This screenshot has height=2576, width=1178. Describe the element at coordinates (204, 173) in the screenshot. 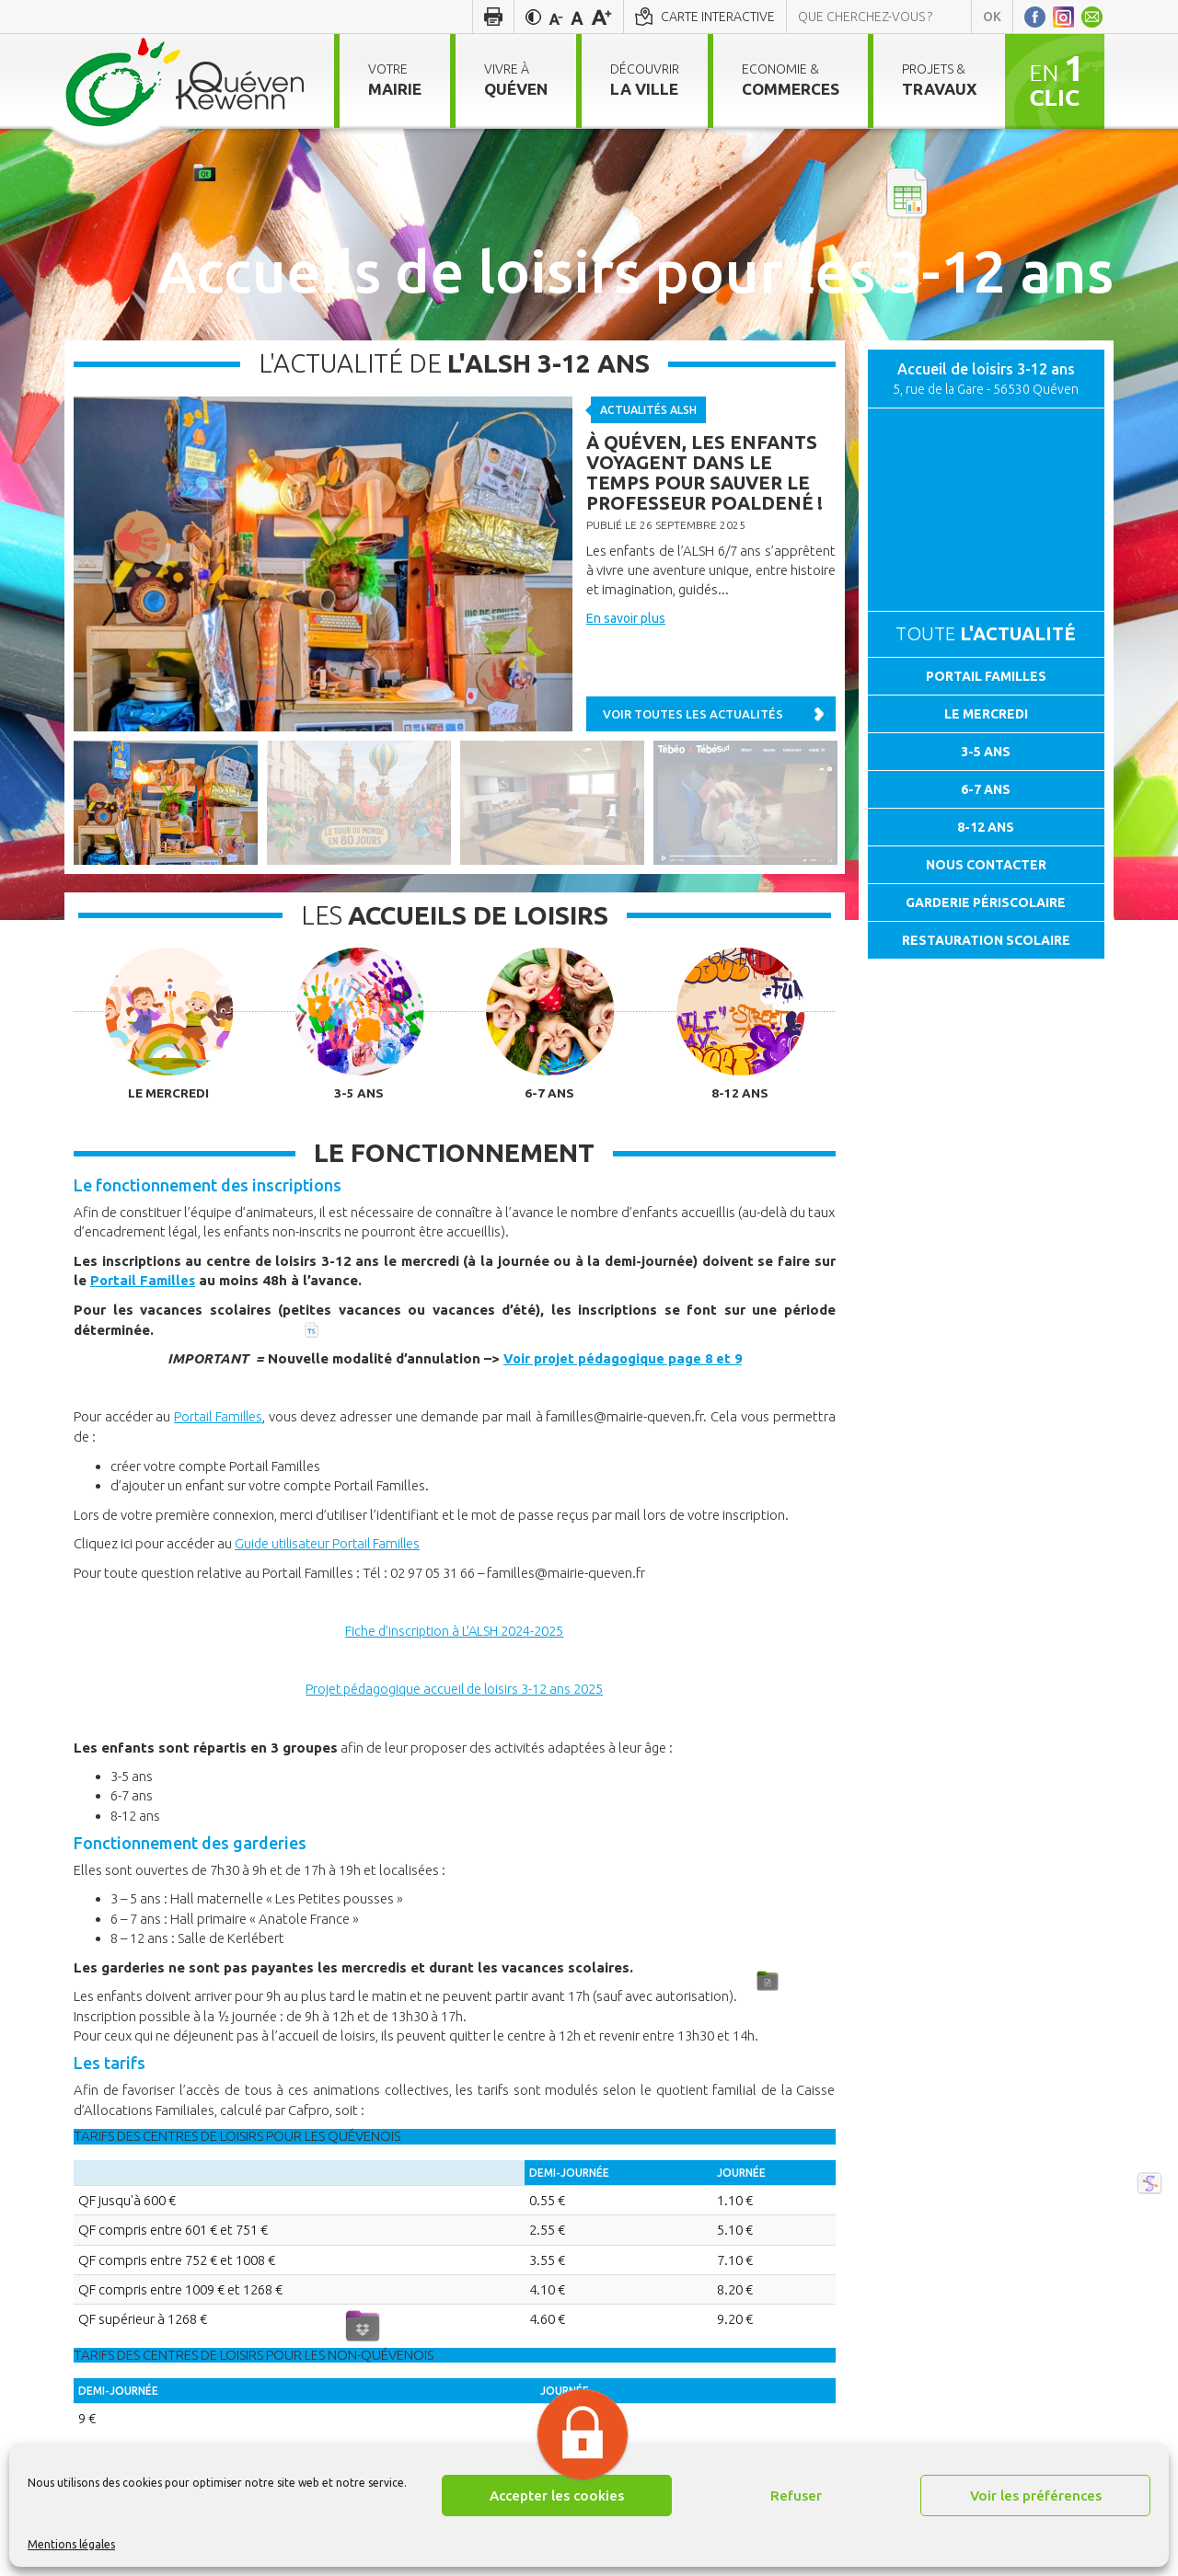

I see `folder containing Qt framework project files` at that location.